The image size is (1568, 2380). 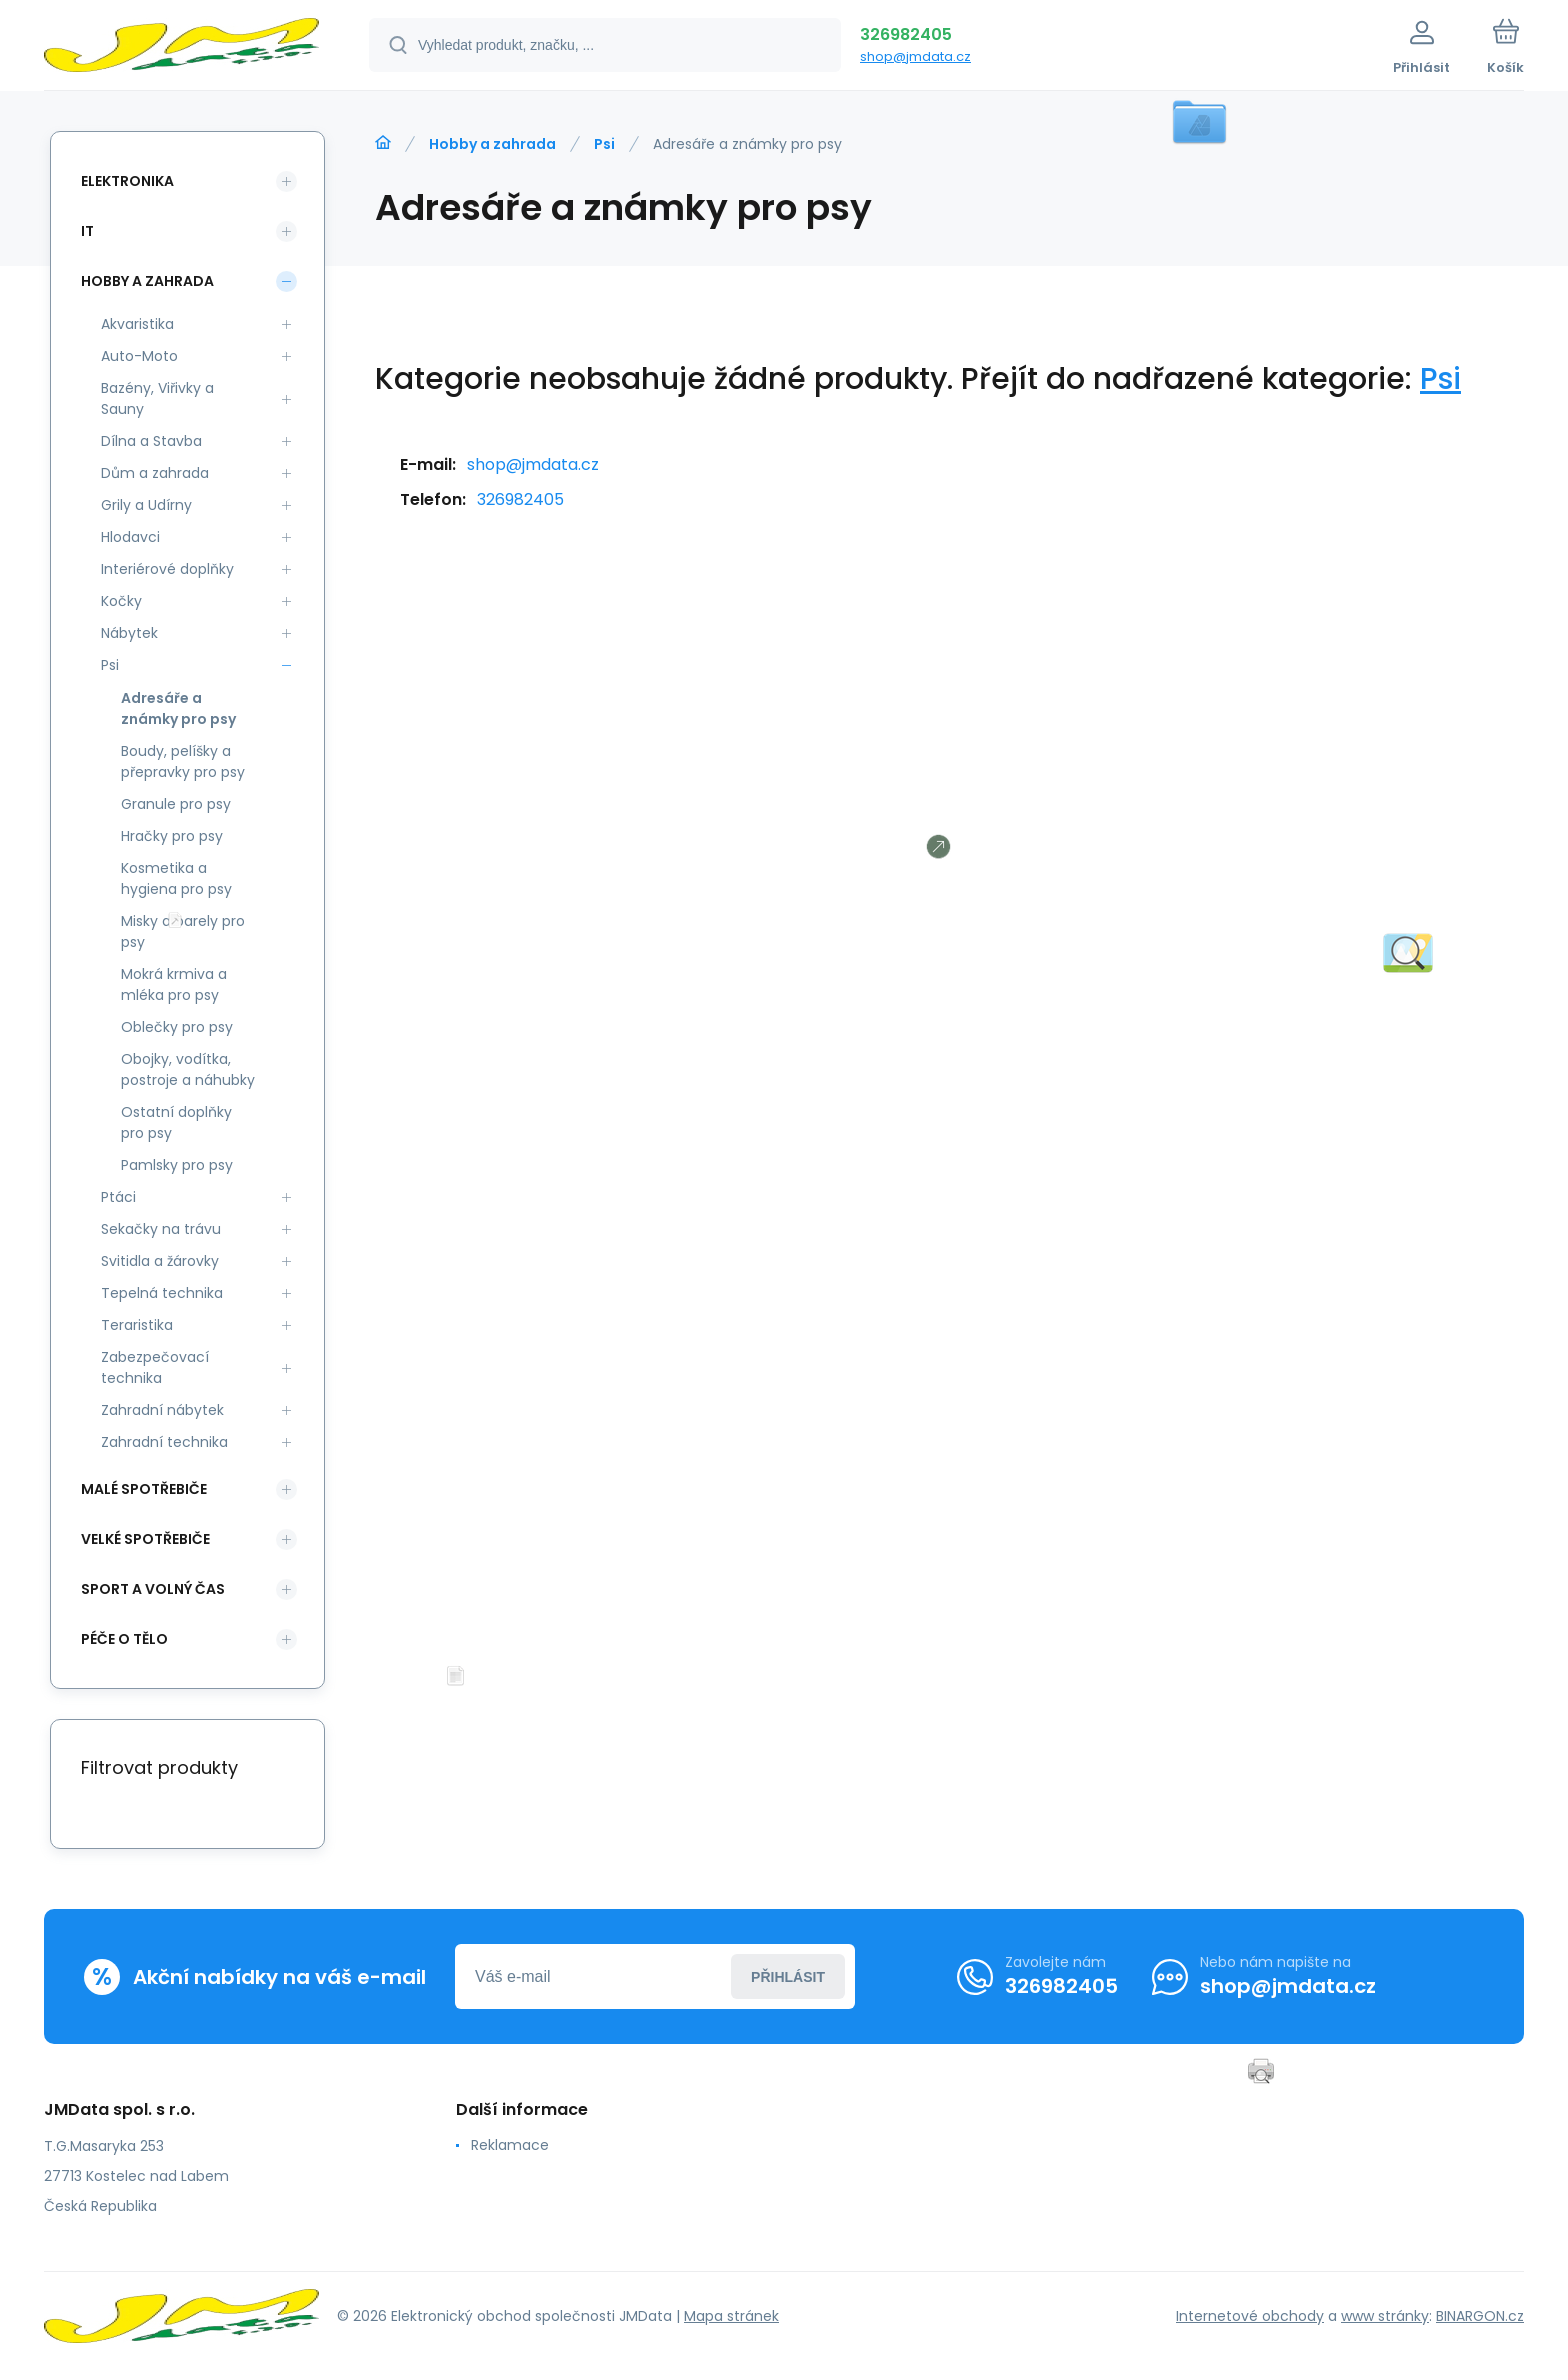 I want to click on preview document before printing, so click(x=1261, y=2071).